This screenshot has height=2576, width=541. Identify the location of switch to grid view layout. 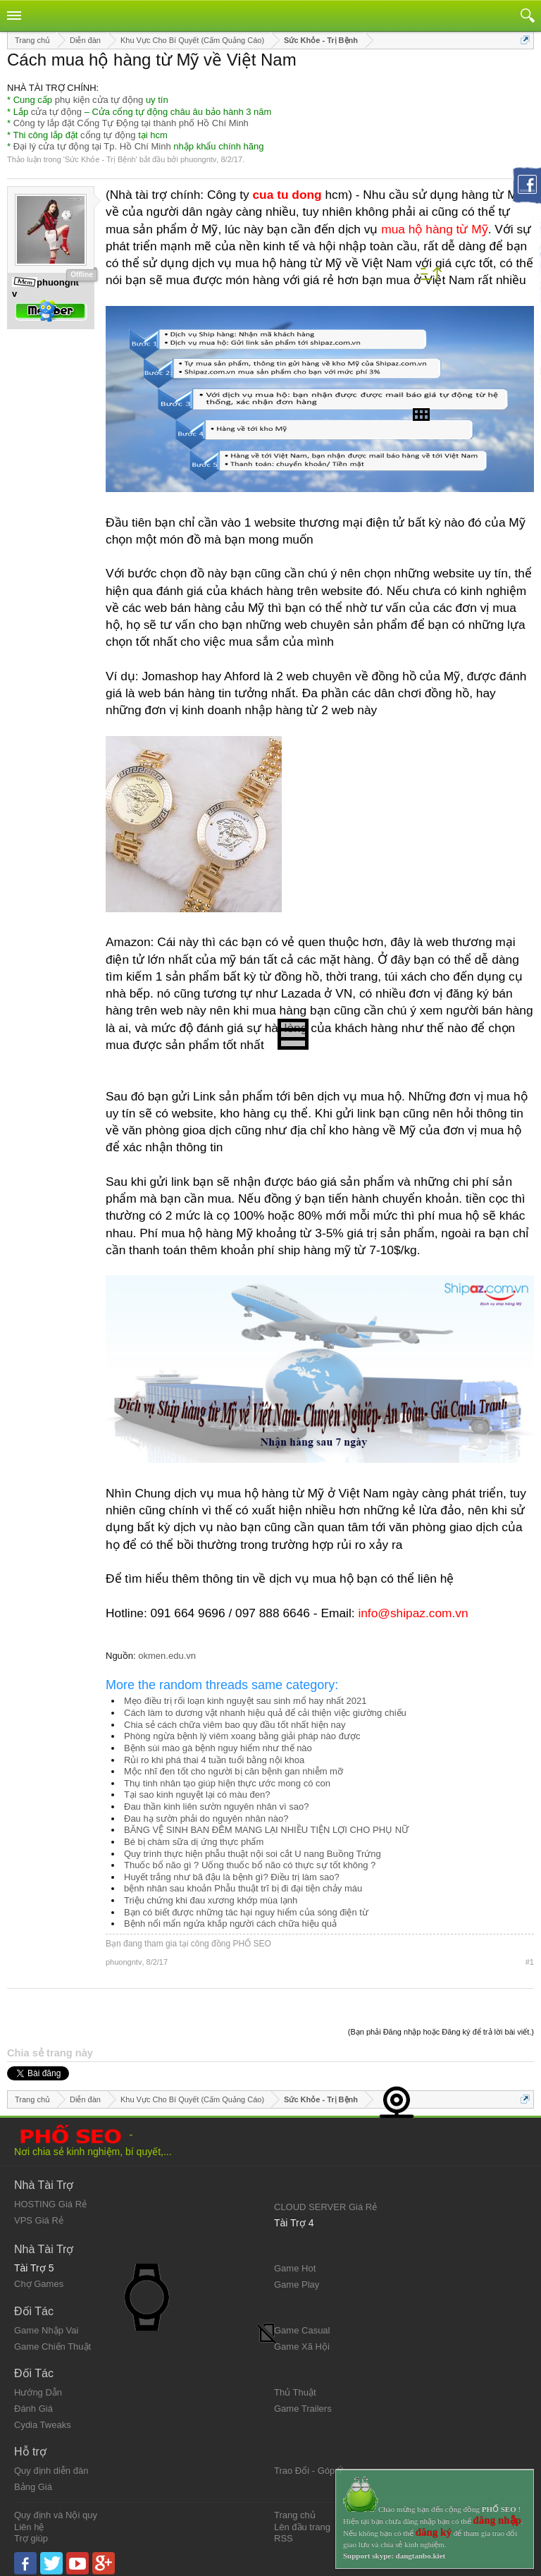
(421, 415).